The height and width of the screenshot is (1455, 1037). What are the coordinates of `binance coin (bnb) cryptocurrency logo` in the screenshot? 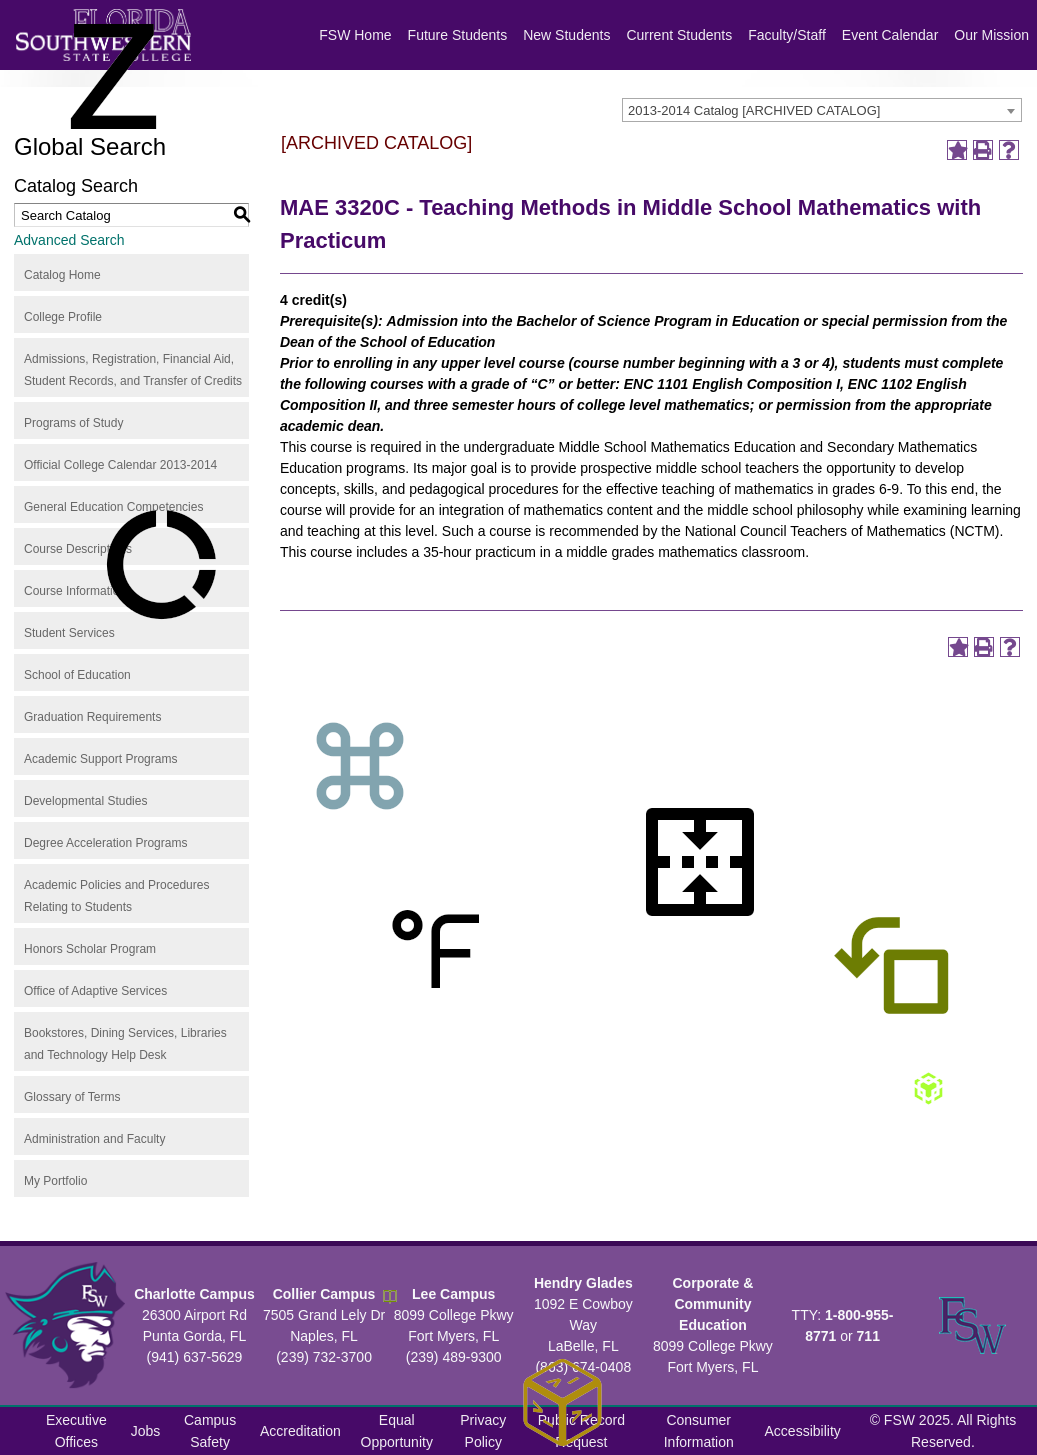 It's located at (928, 1088).